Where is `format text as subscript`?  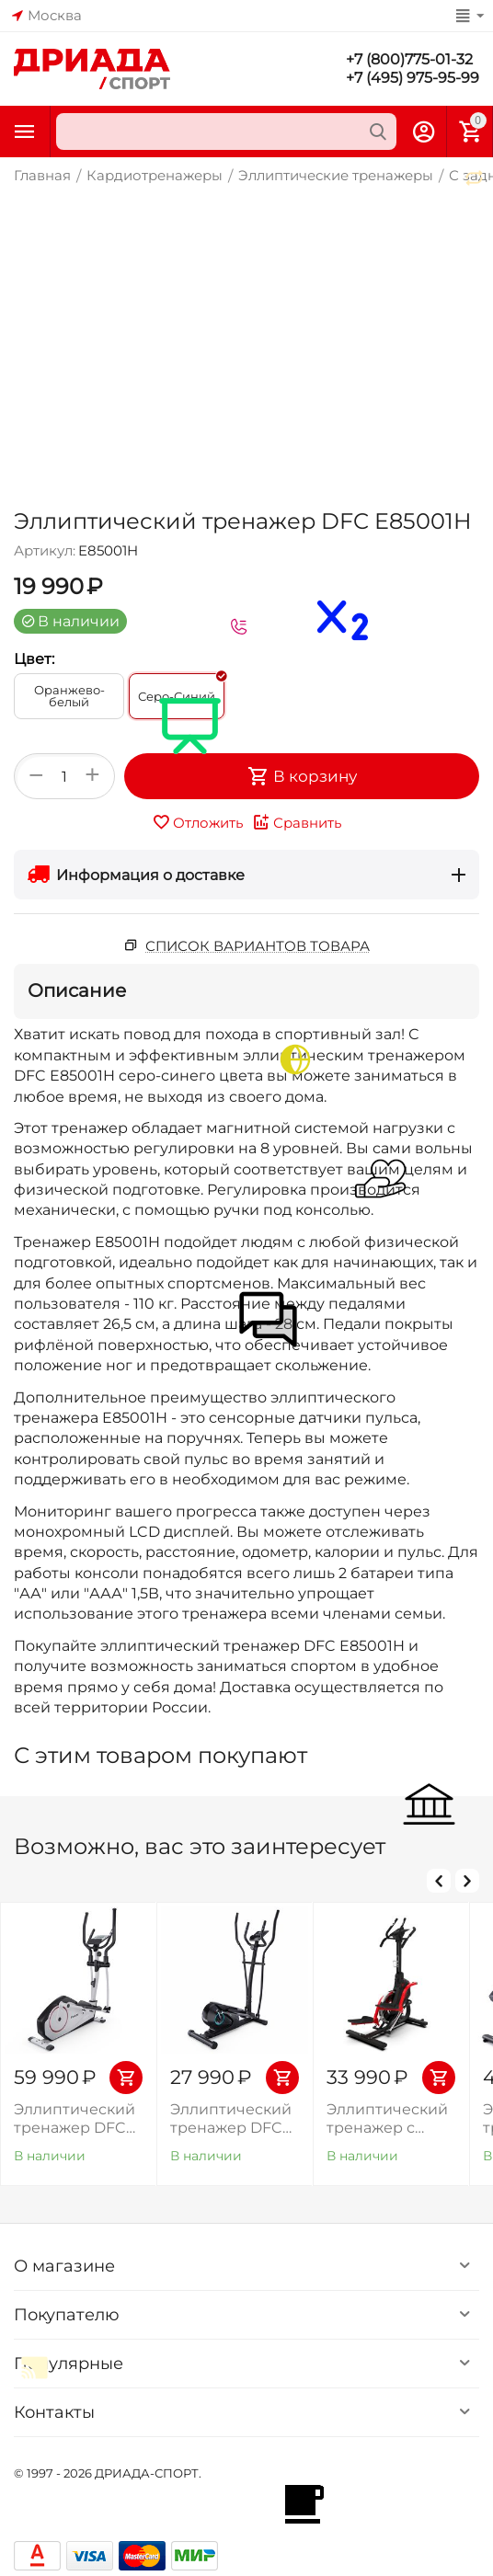 format text as subscript is located at coordinates (339, 619).